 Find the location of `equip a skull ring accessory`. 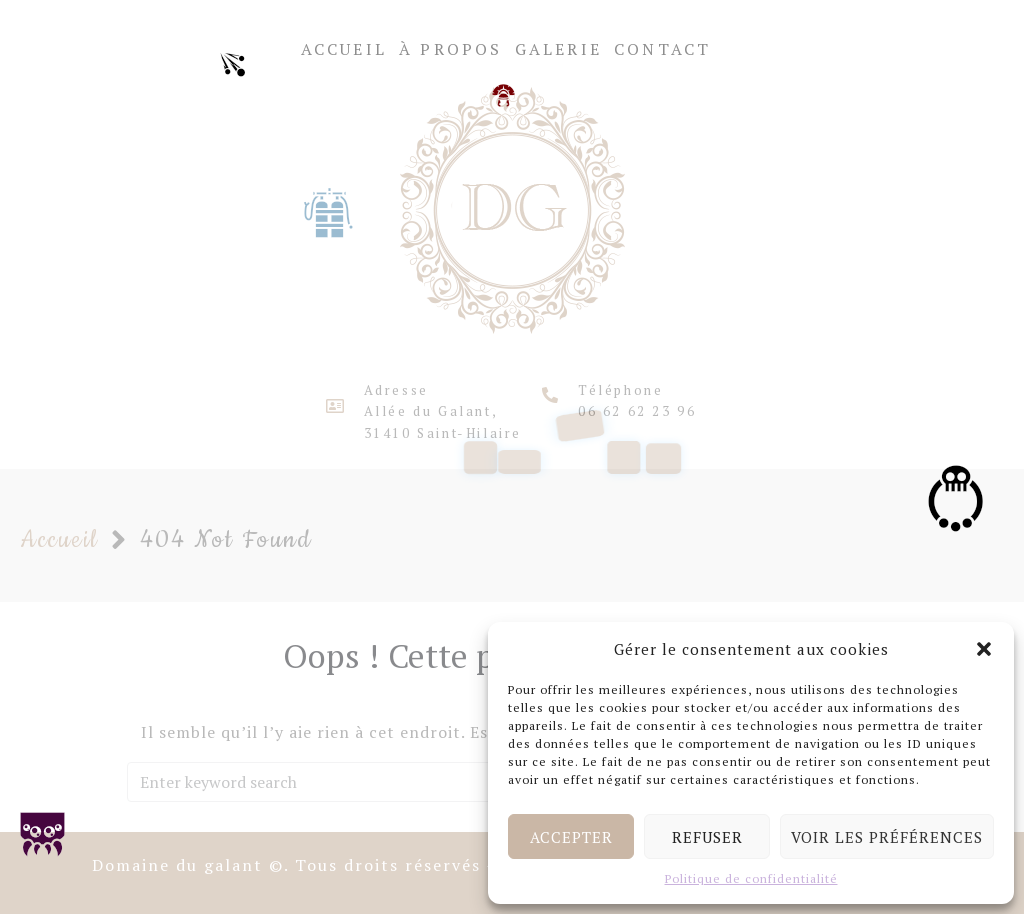

equip a skull ring accessory is located at coordinates (955, 498).